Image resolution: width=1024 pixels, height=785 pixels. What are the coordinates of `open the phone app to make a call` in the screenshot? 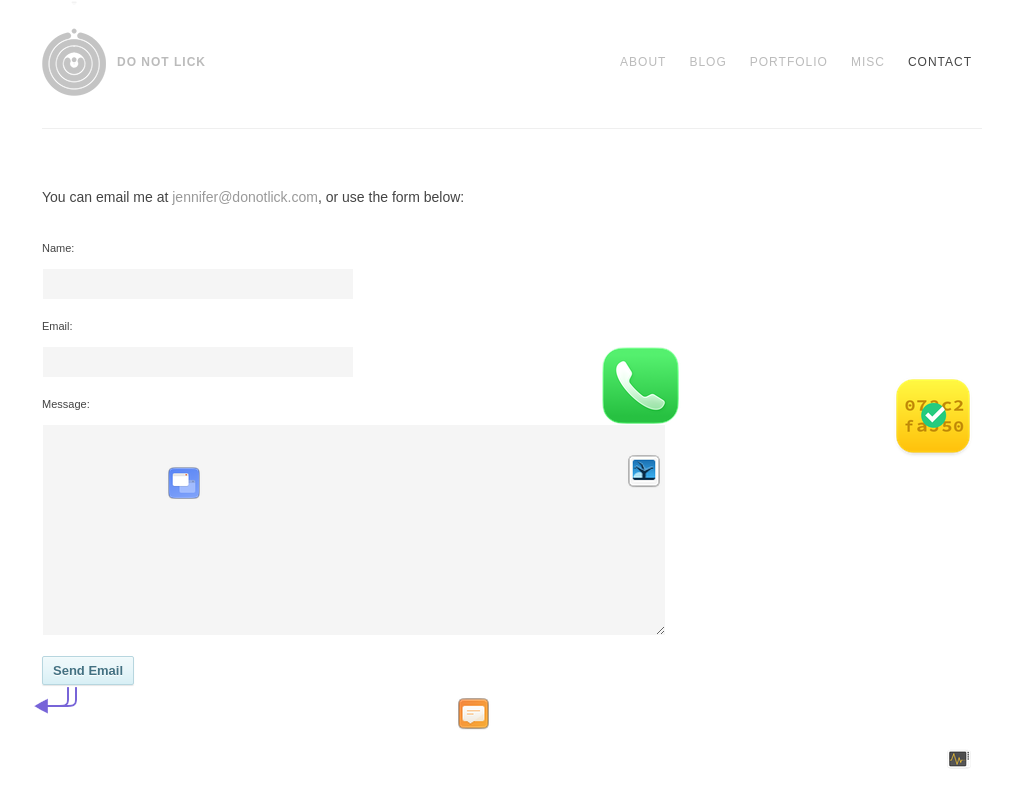 It's located at (640, 385).